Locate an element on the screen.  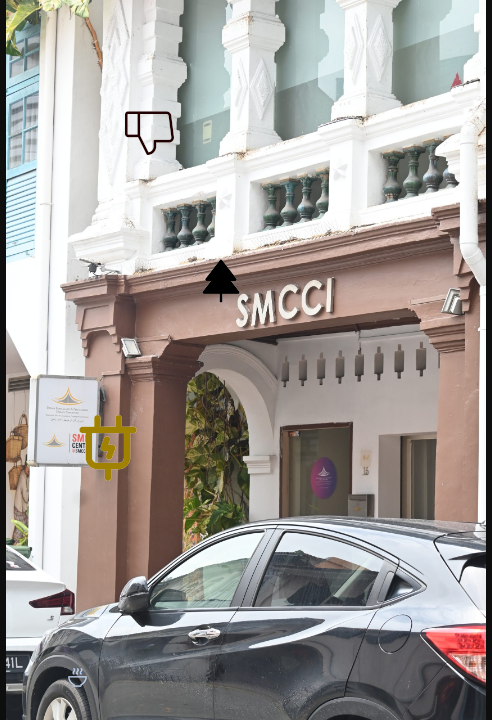
view food or dining options is located at coordinates (77, 677).